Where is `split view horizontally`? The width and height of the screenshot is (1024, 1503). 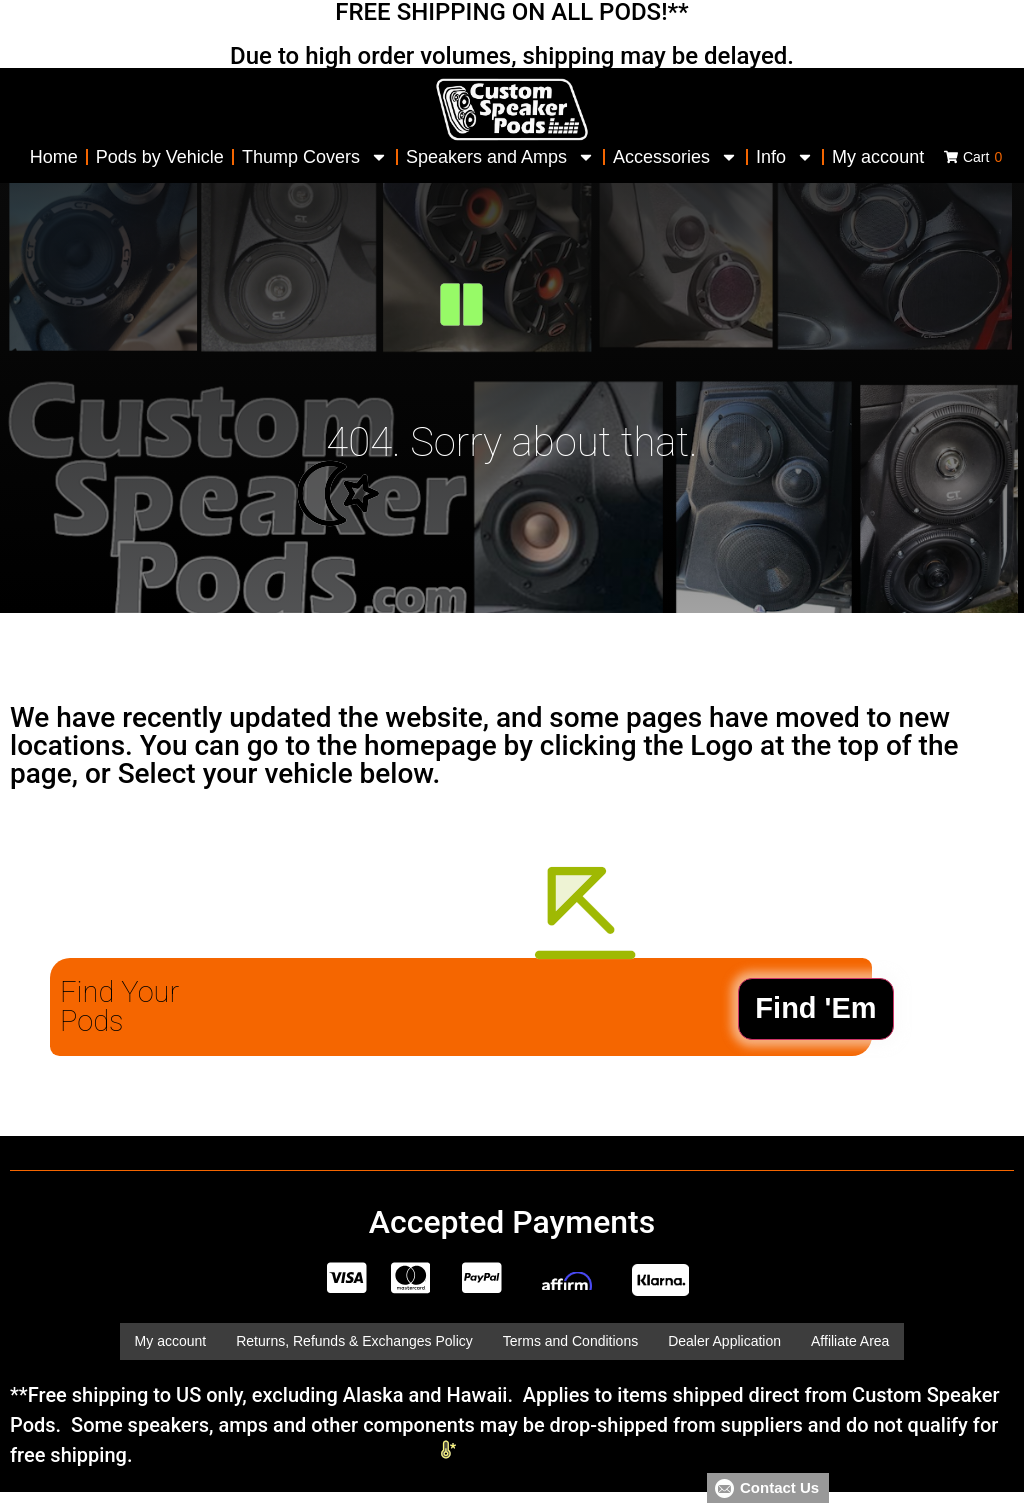
split view horizontally is located at coordinates (461, 304).